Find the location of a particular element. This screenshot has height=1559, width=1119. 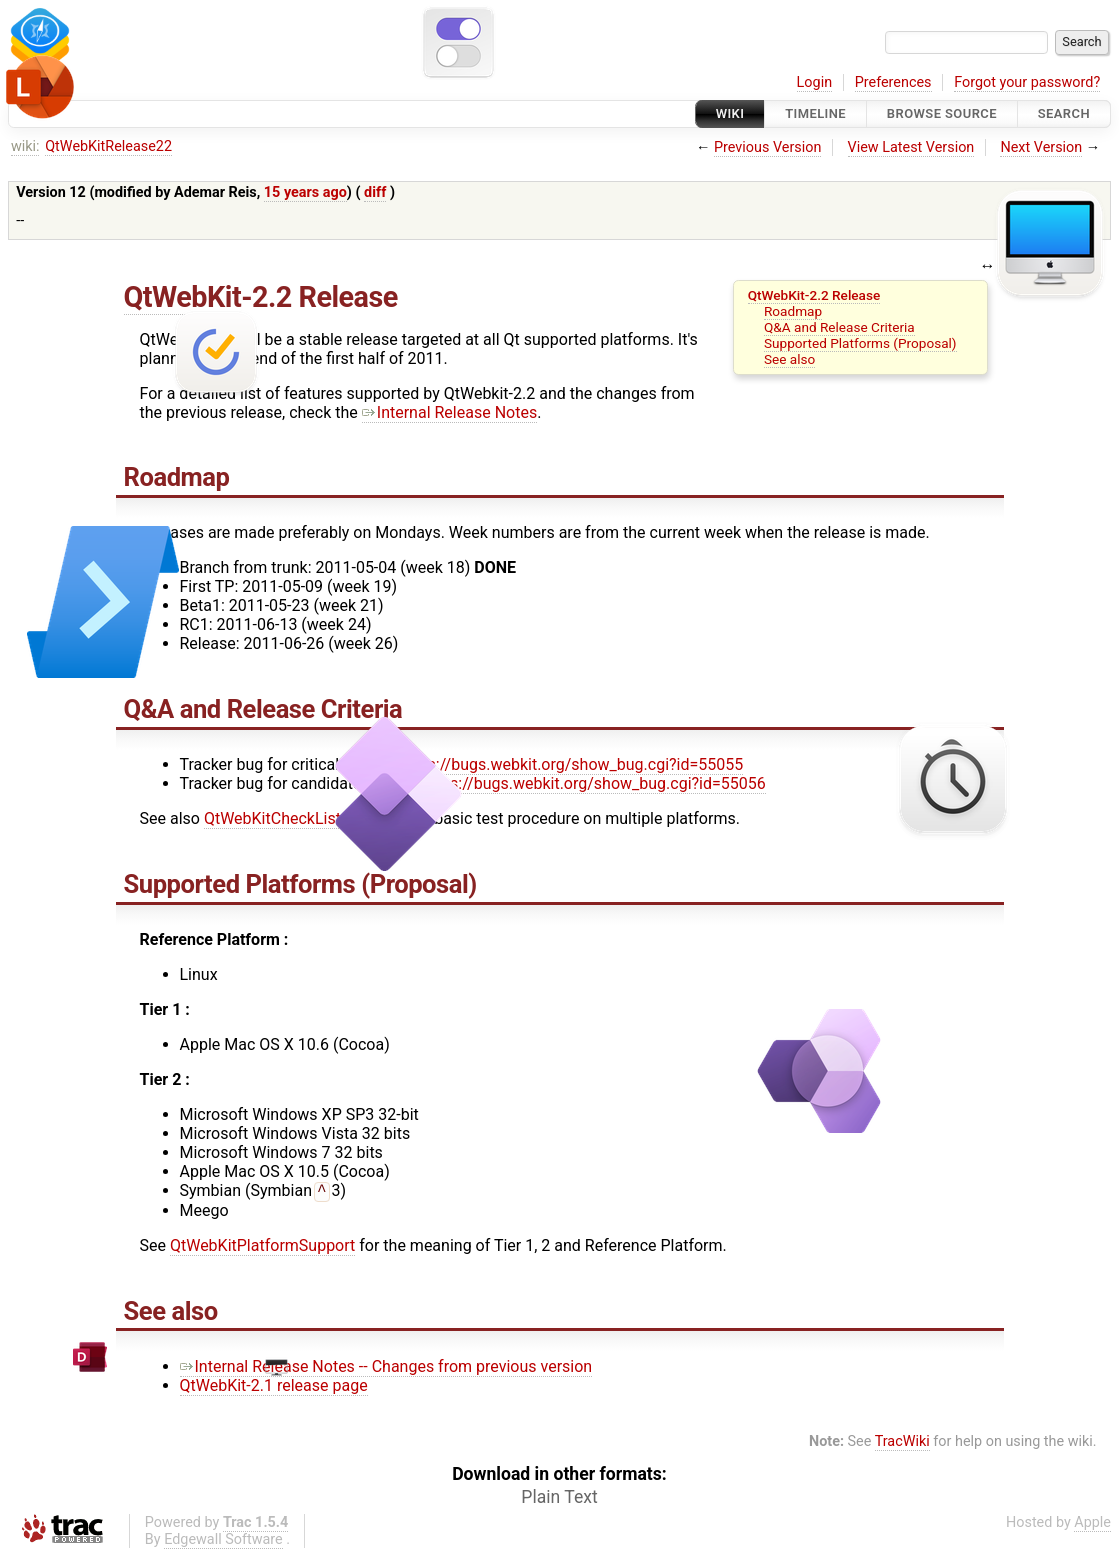

open unity tweak tool settings is located at coordinates (458, 42).